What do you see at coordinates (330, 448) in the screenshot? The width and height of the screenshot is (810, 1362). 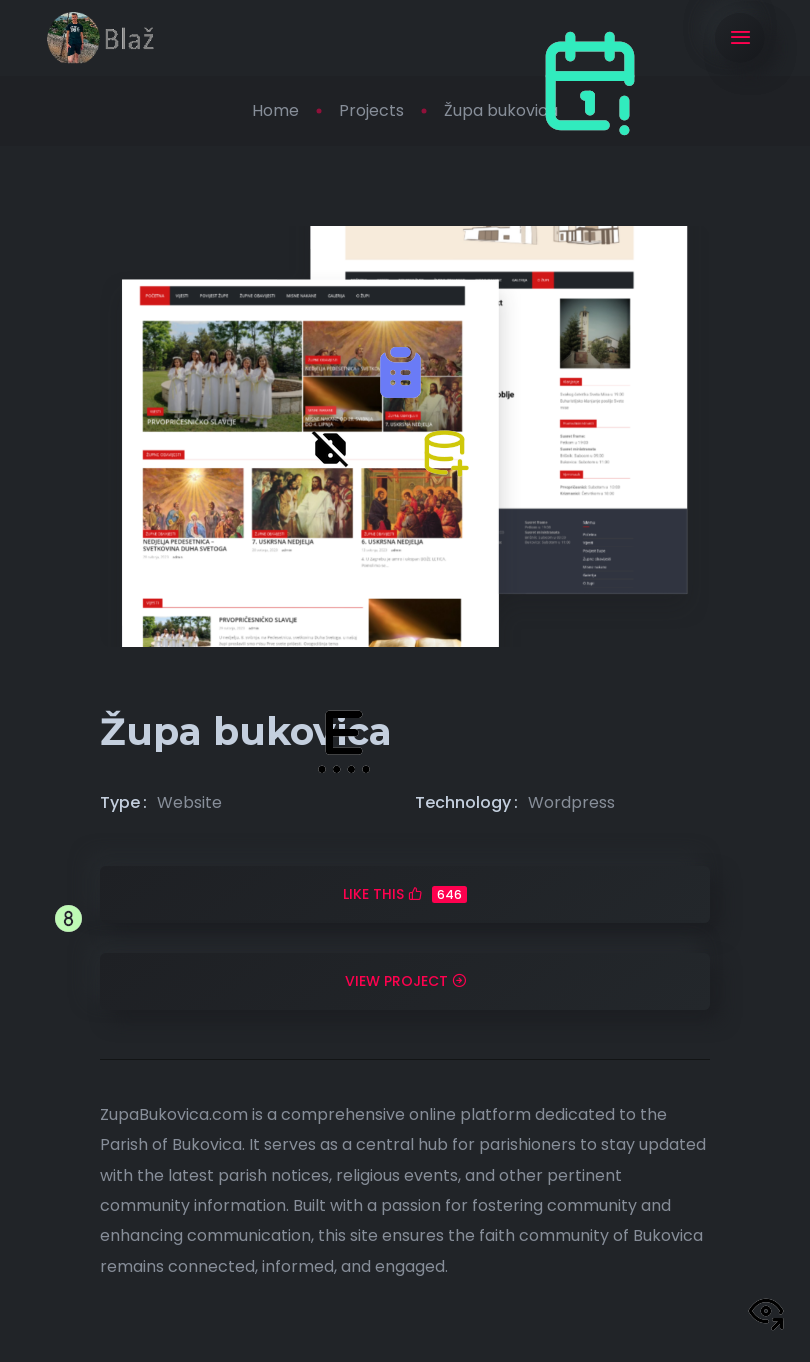 I see `disable or turn off reporting` at bounding box center [330, 448].